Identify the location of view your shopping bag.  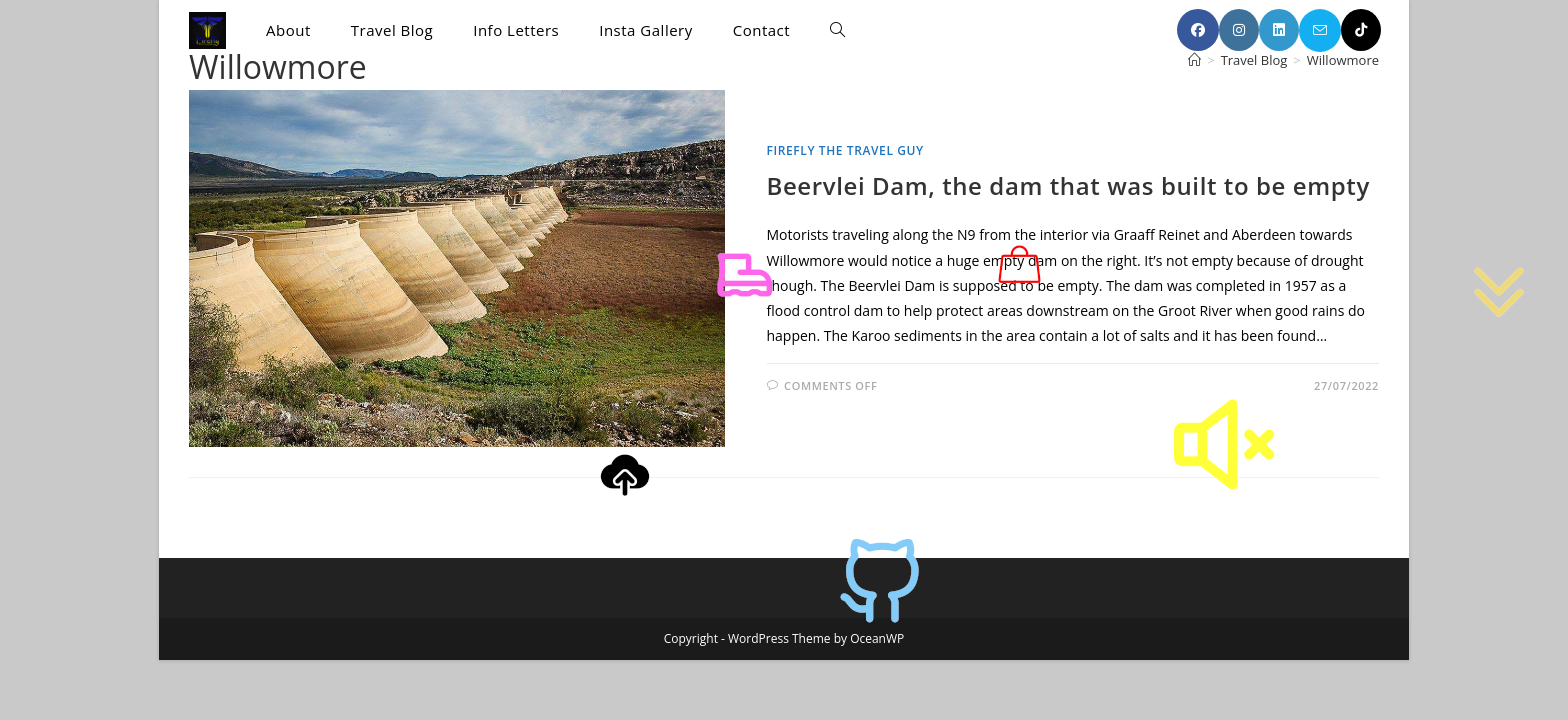
(1019, 266).